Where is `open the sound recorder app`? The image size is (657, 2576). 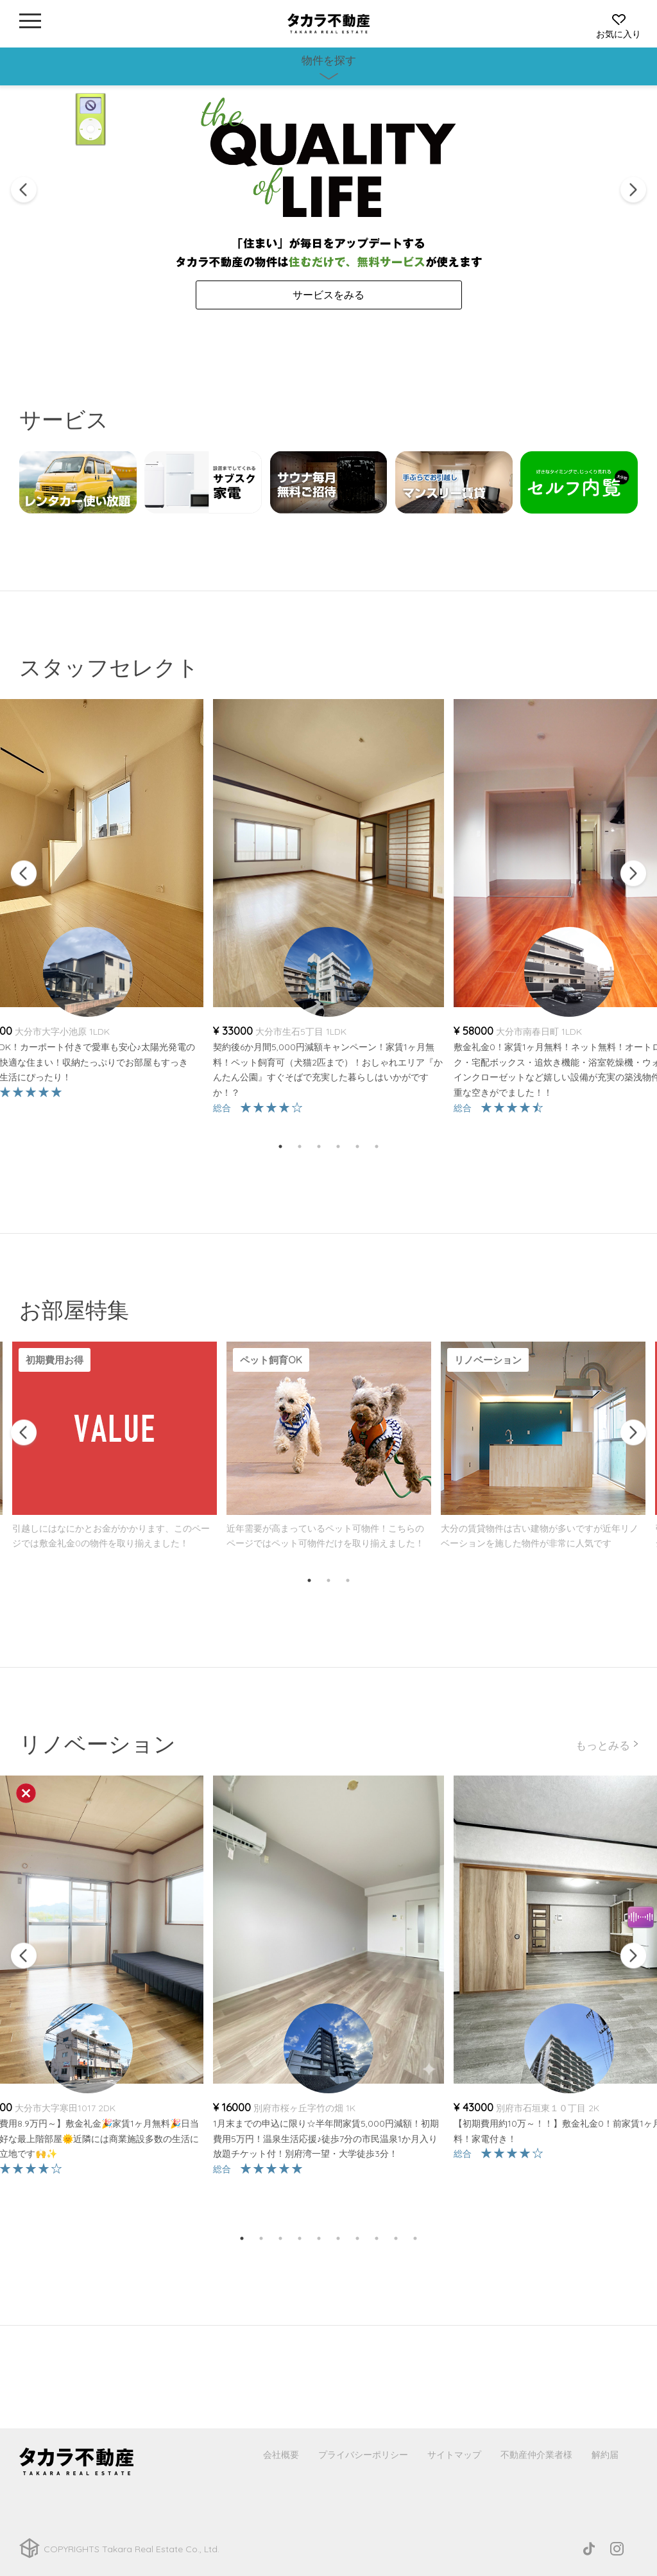
open the sound recorder app is located at coordinates (640, 1917).